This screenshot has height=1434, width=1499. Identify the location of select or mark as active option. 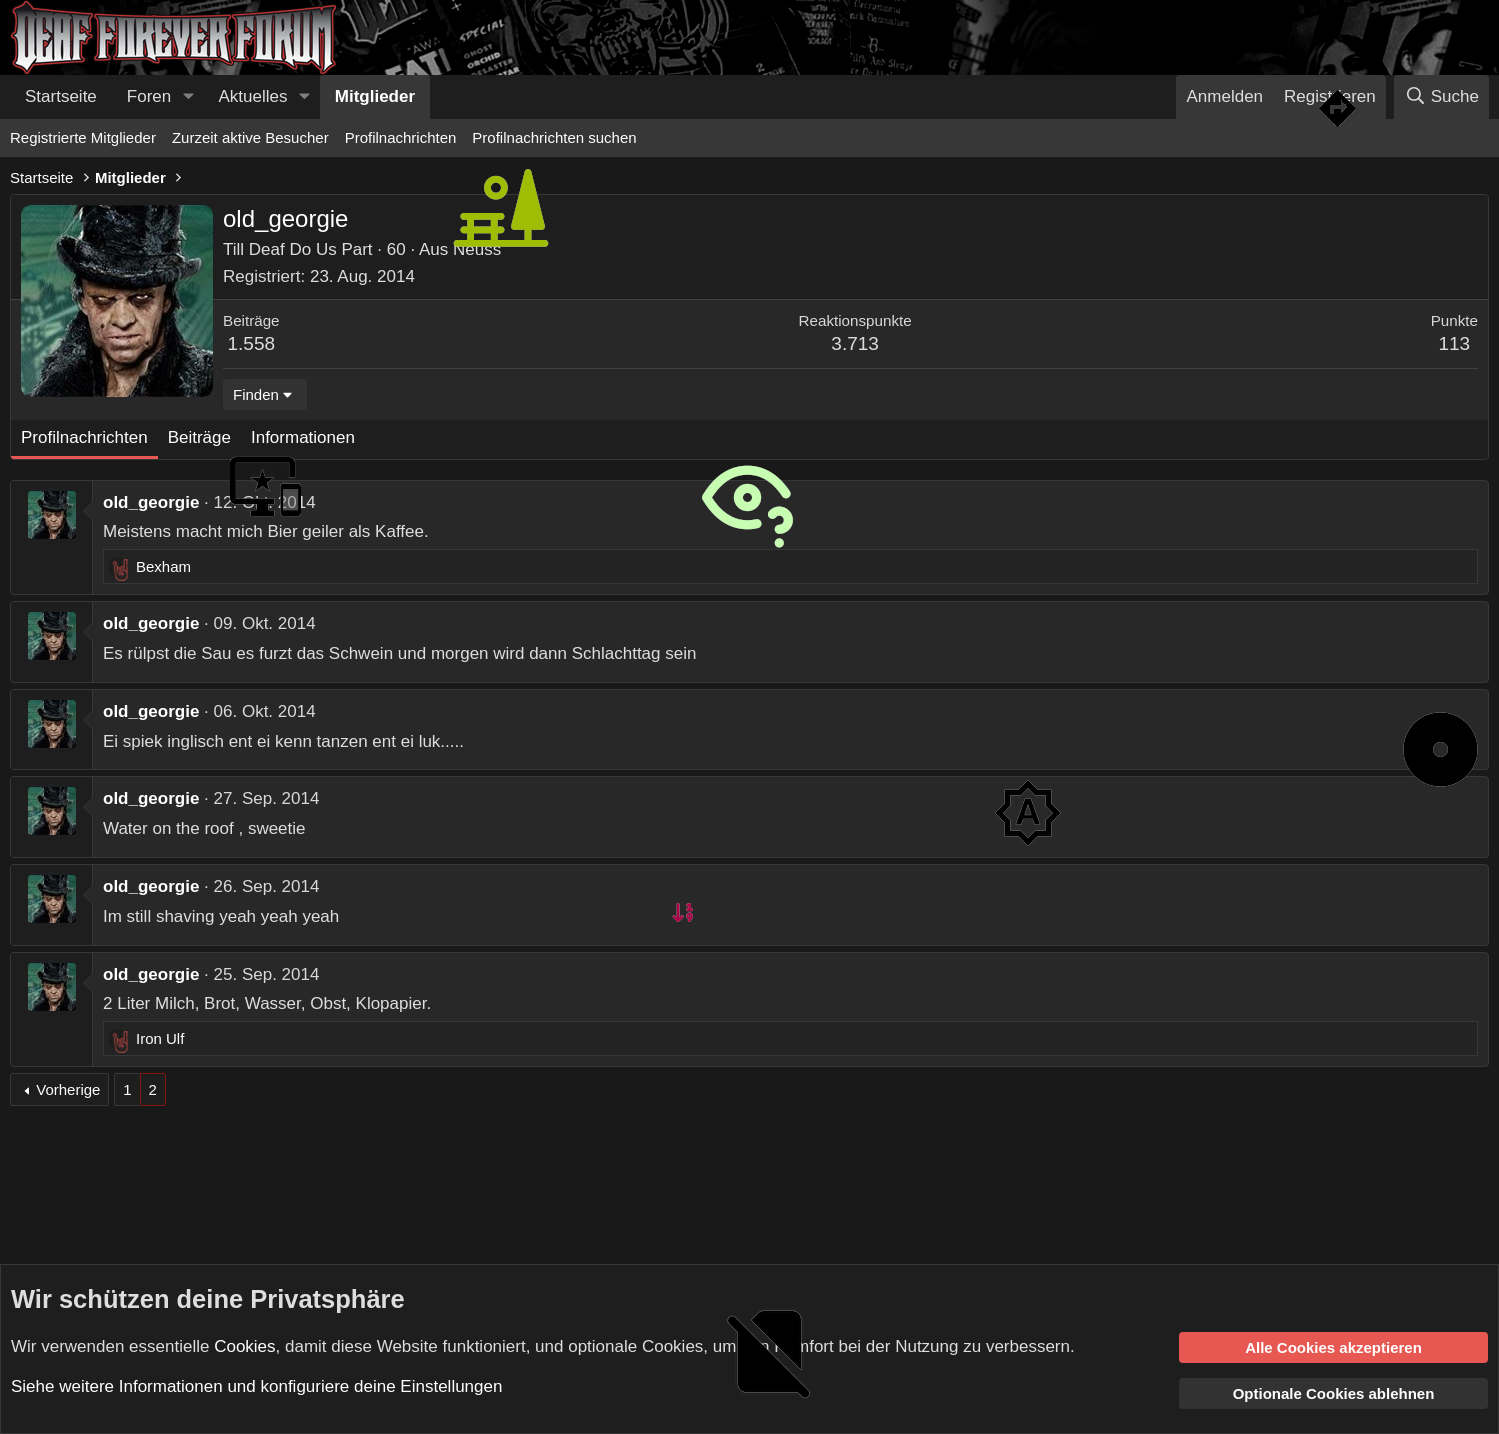
(1440, 749).